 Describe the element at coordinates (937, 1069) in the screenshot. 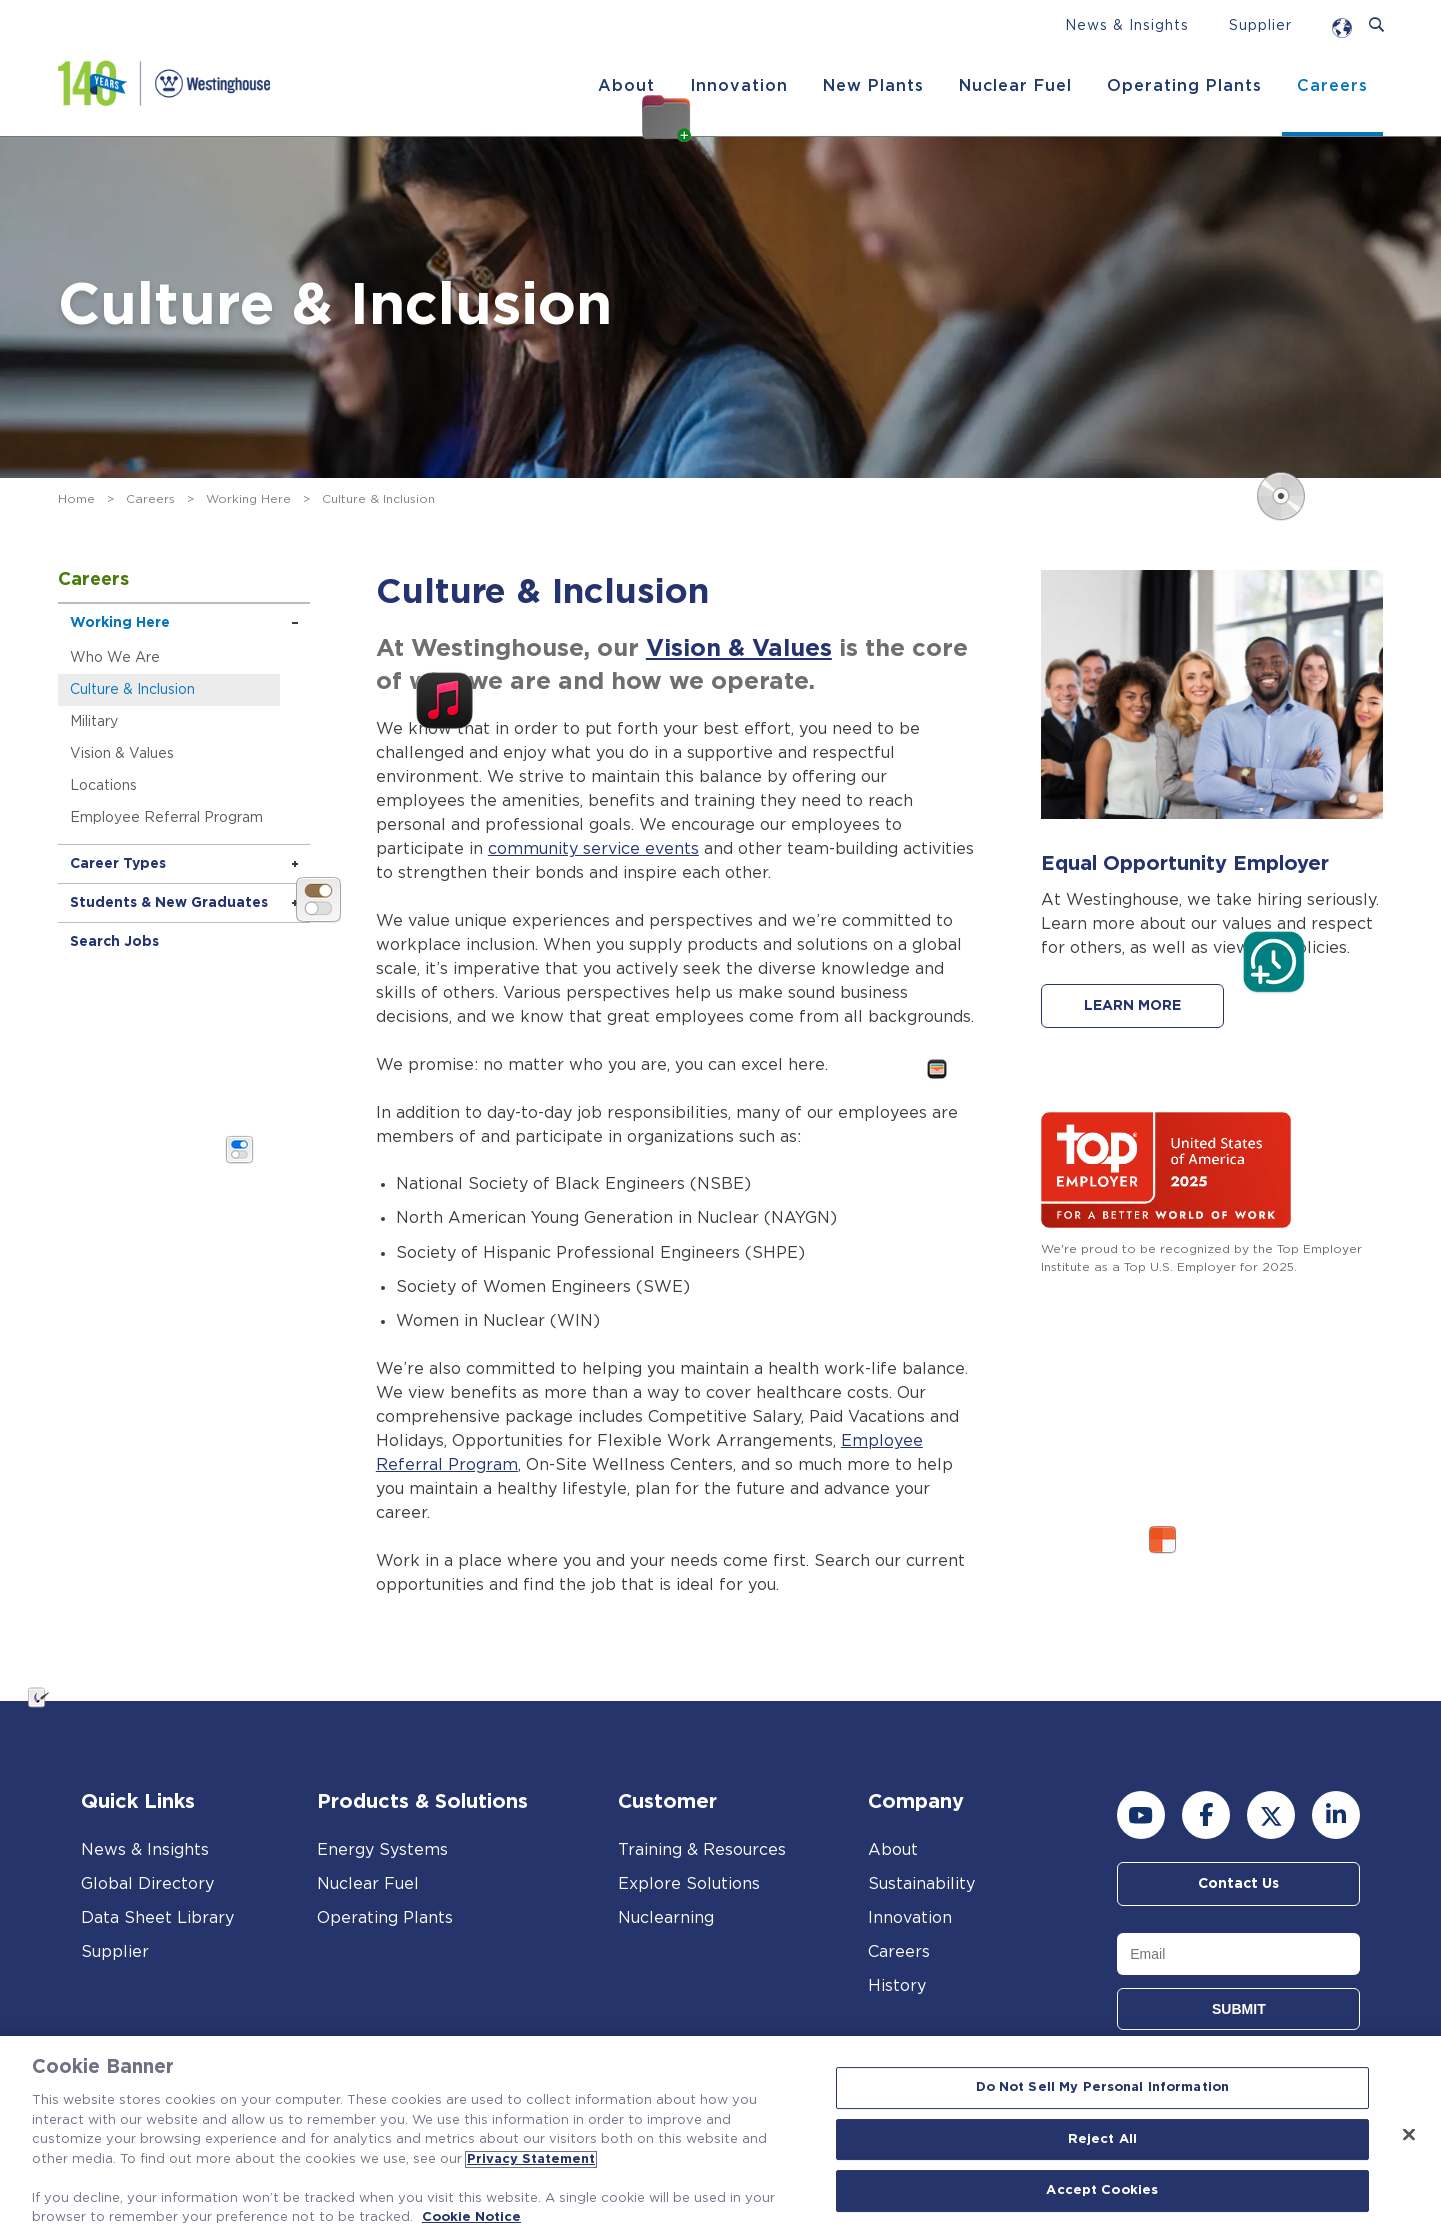

I see `open kwallet password manager` at that location.